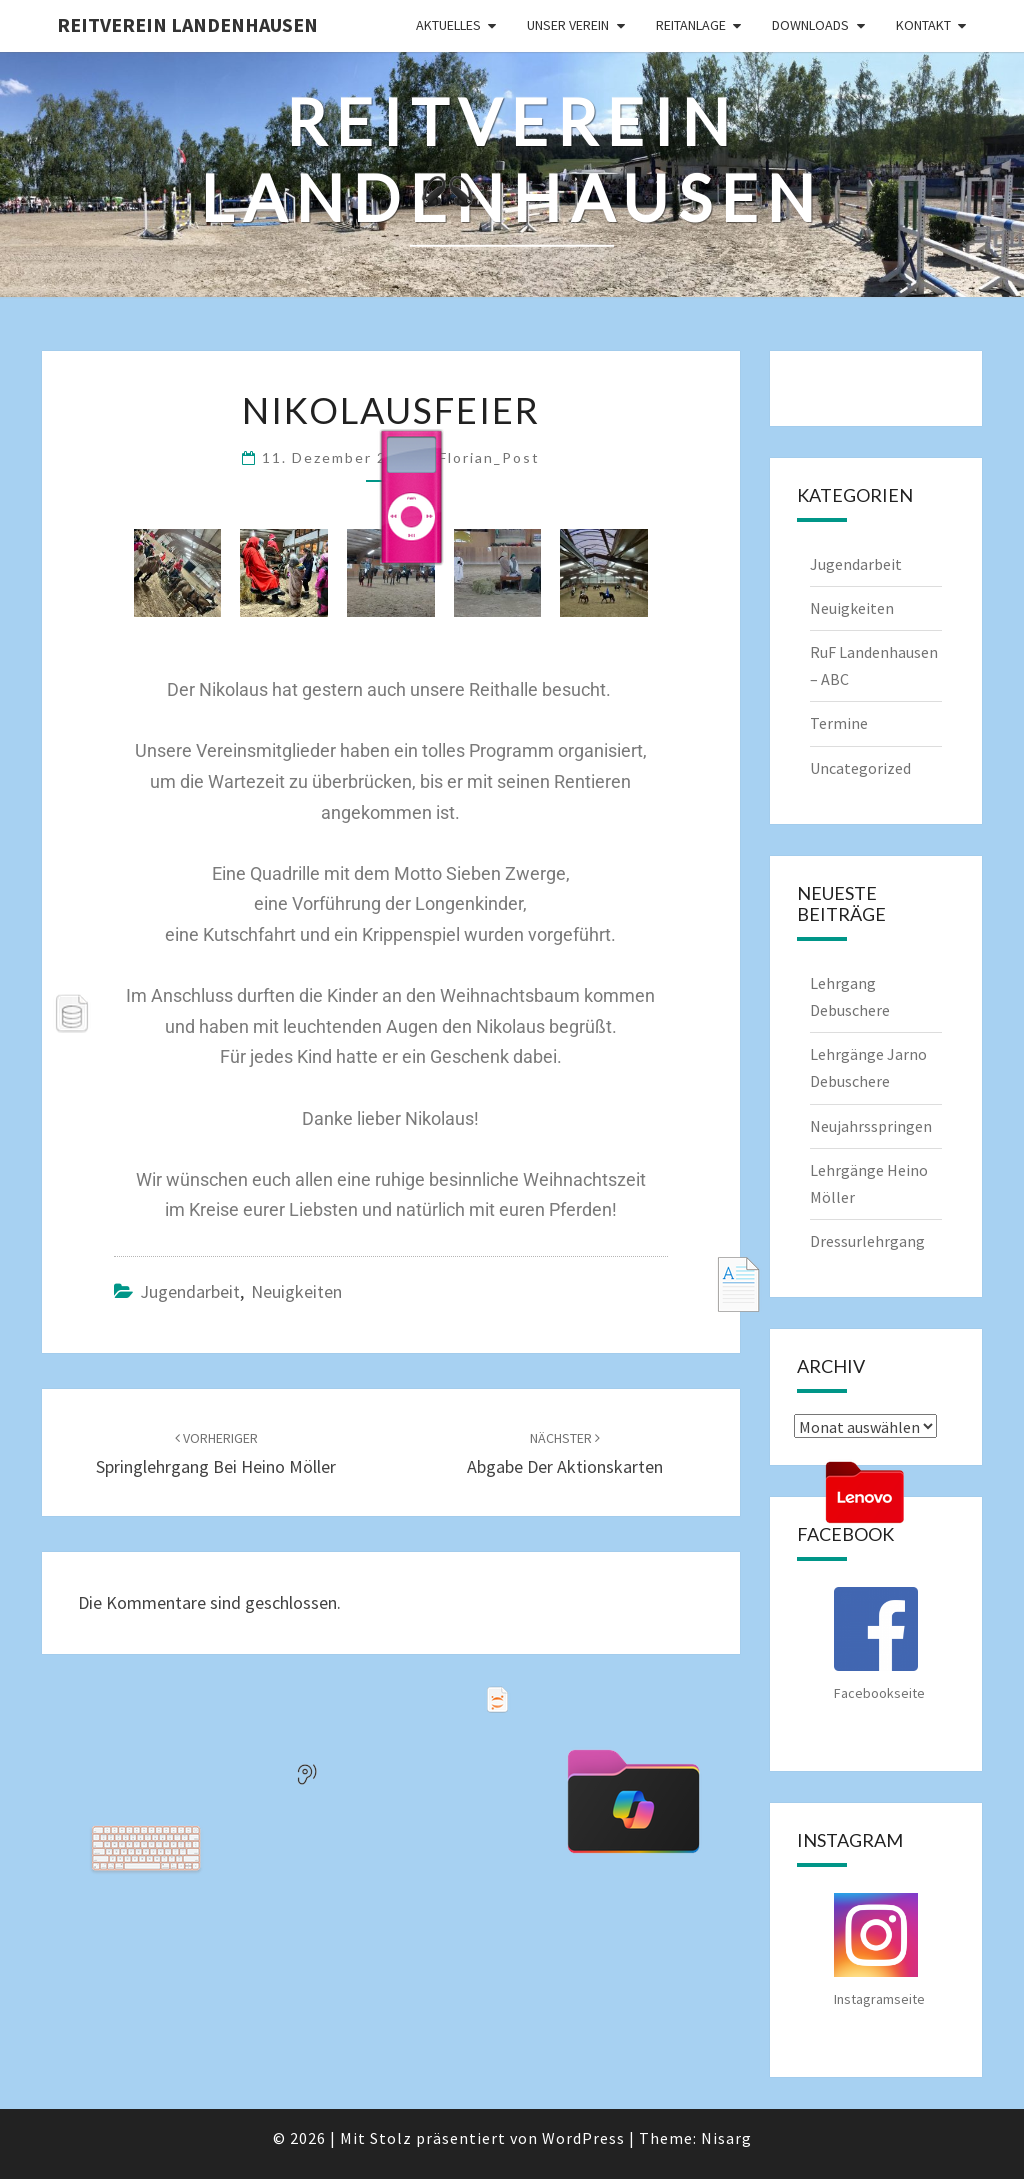 This screenshot has height=2179, width=1024. Describe the element at coordinates (72, 1013) in the screenshot. I see `open an sql database file` at that location.